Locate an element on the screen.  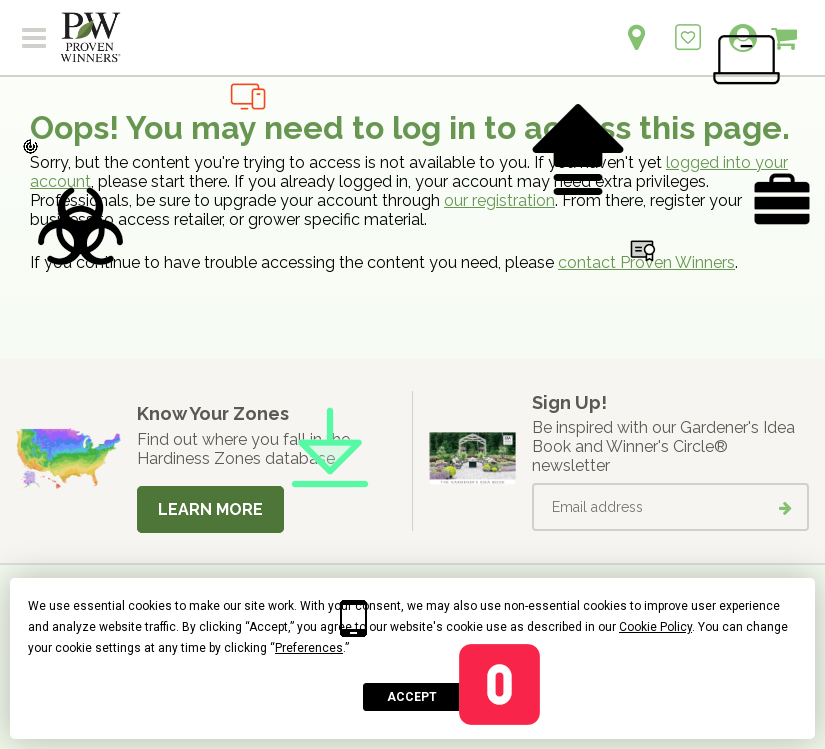
switch to desktop view is located at coordinates (746, 58).